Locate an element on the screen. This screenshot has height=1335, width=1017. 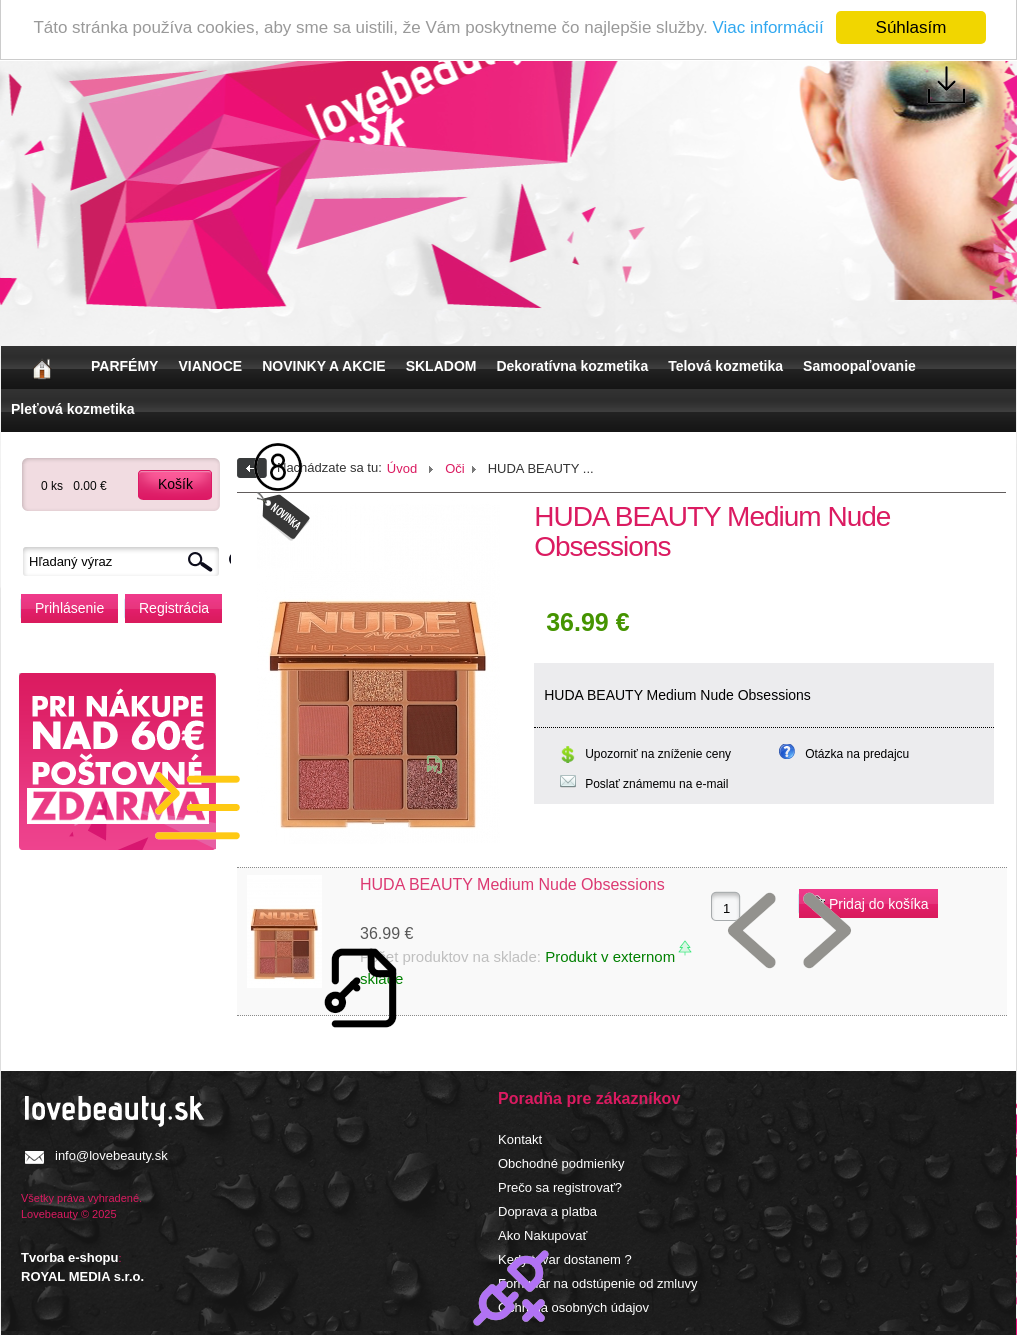
indicates step 8 in a multi-step process is located at coordinates (278, 467).